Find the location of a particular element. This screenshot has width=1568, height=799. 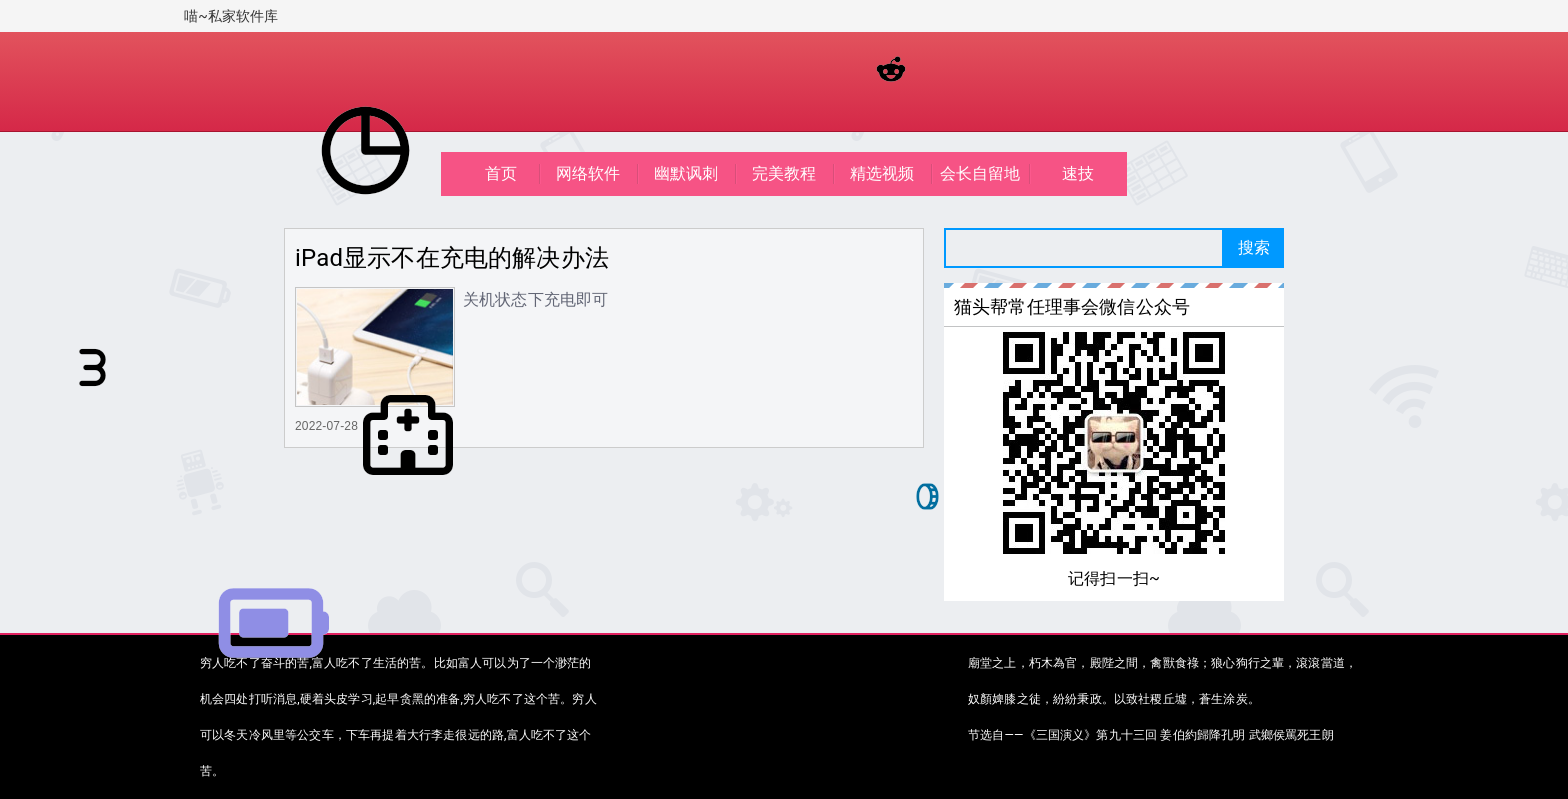

view analytics or statistics breakdown is located at coordinates (365, 150).